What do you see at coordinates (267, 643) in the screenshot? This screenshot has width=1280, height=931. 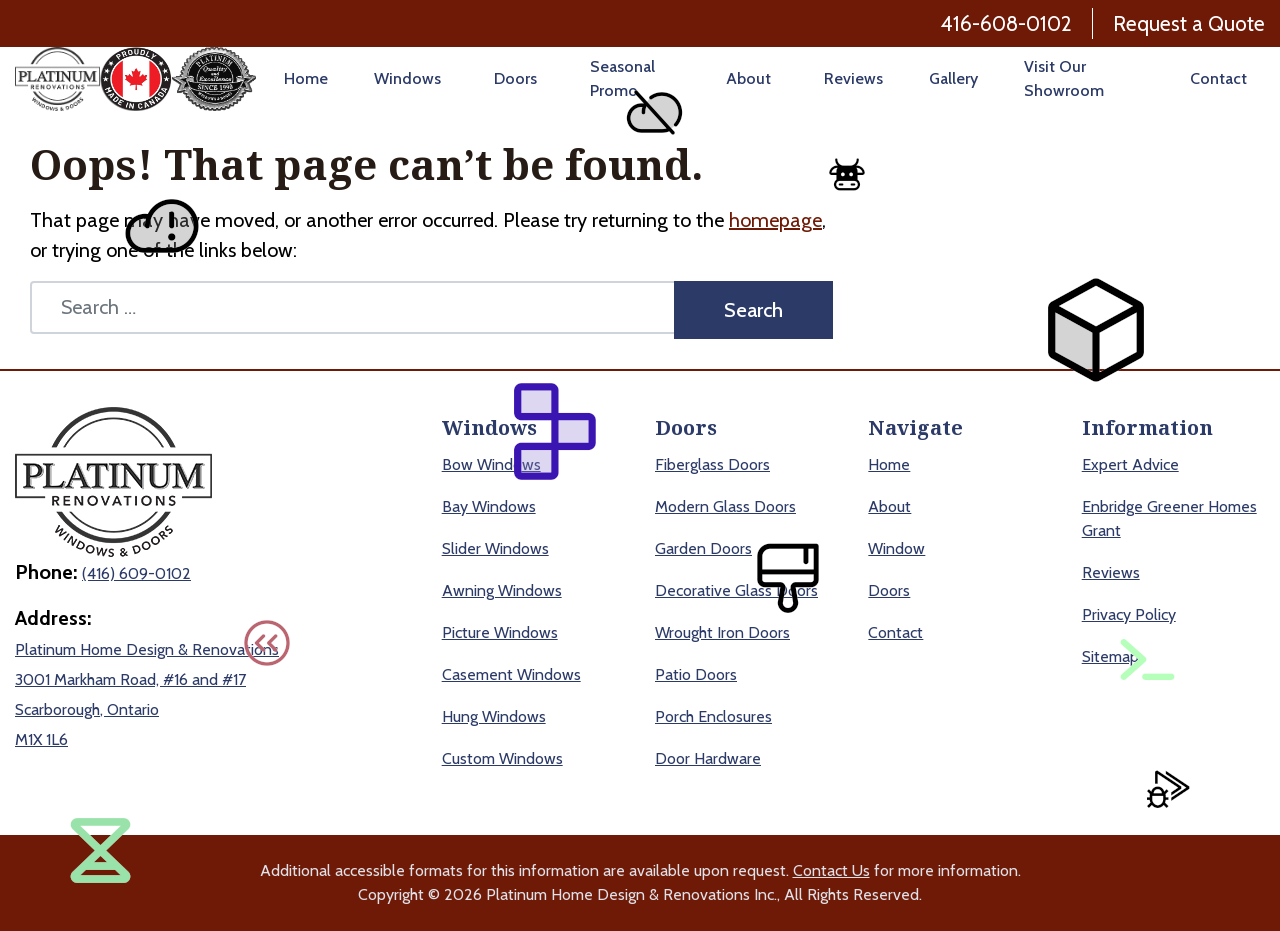 I see `go back to the beginning` at bounding box center [267, 643].